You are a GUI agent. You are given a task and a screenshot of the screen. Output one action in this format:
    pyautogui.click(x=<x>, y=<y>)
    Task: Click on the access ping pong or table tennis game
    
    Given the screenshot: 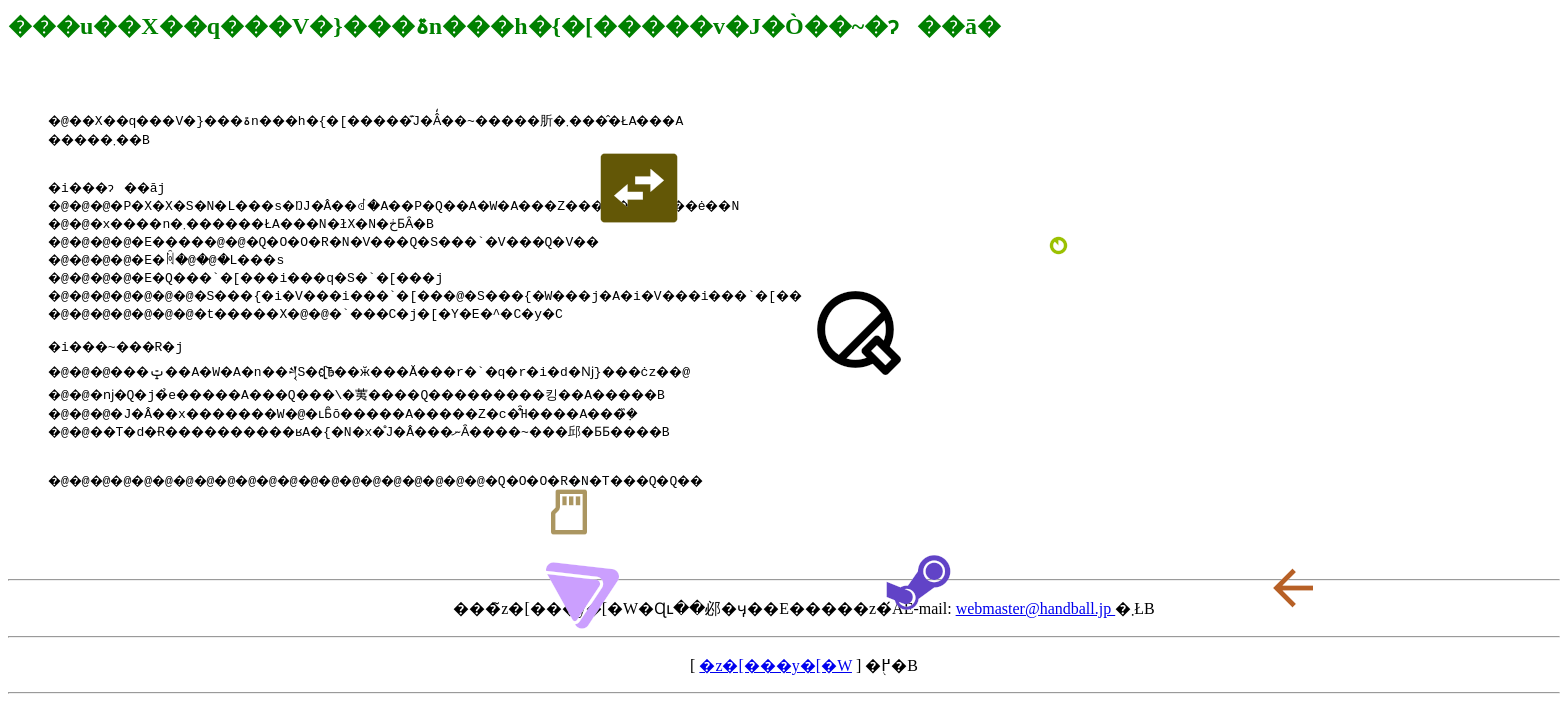 What is the action you would take?
    pyautogui.click(x=857, y=331)
    